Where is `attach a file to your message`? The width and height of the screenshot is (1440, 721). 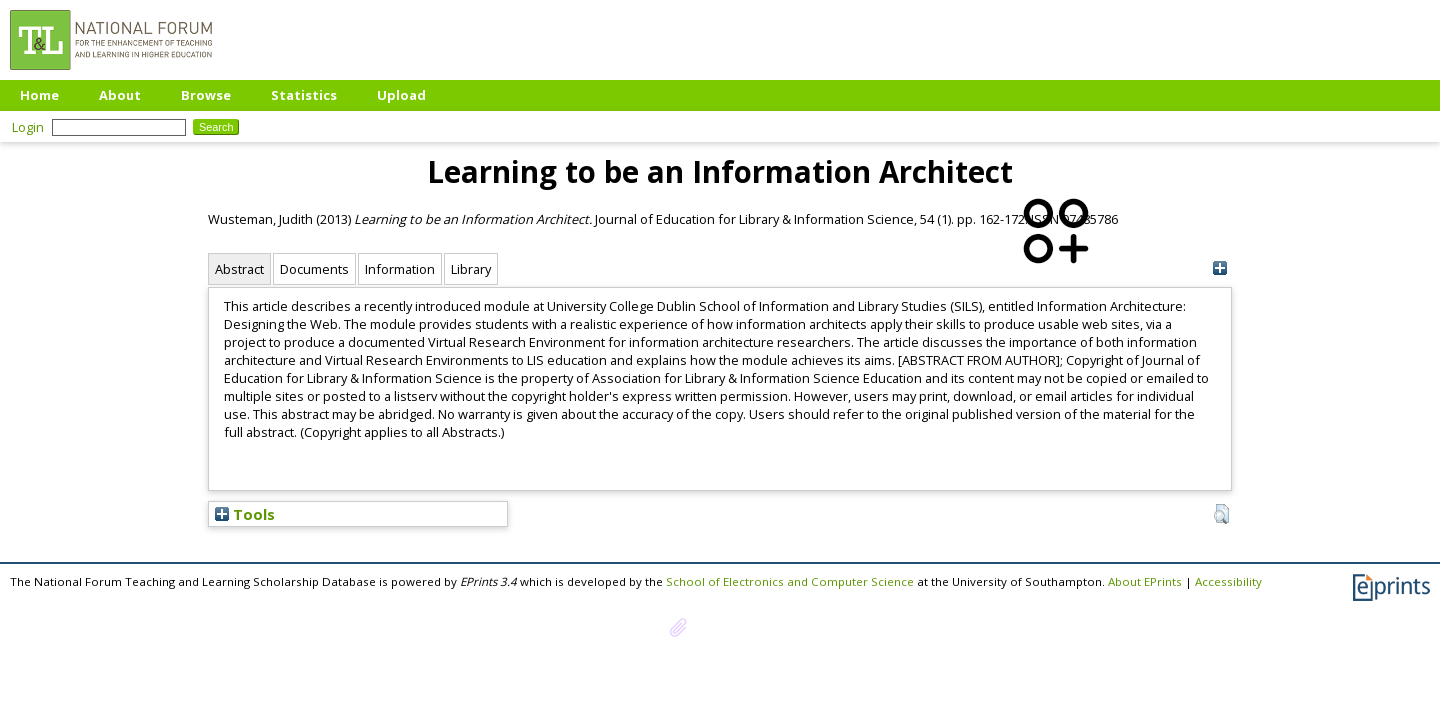
attach a file to your message is located at coordinates (678, 627).